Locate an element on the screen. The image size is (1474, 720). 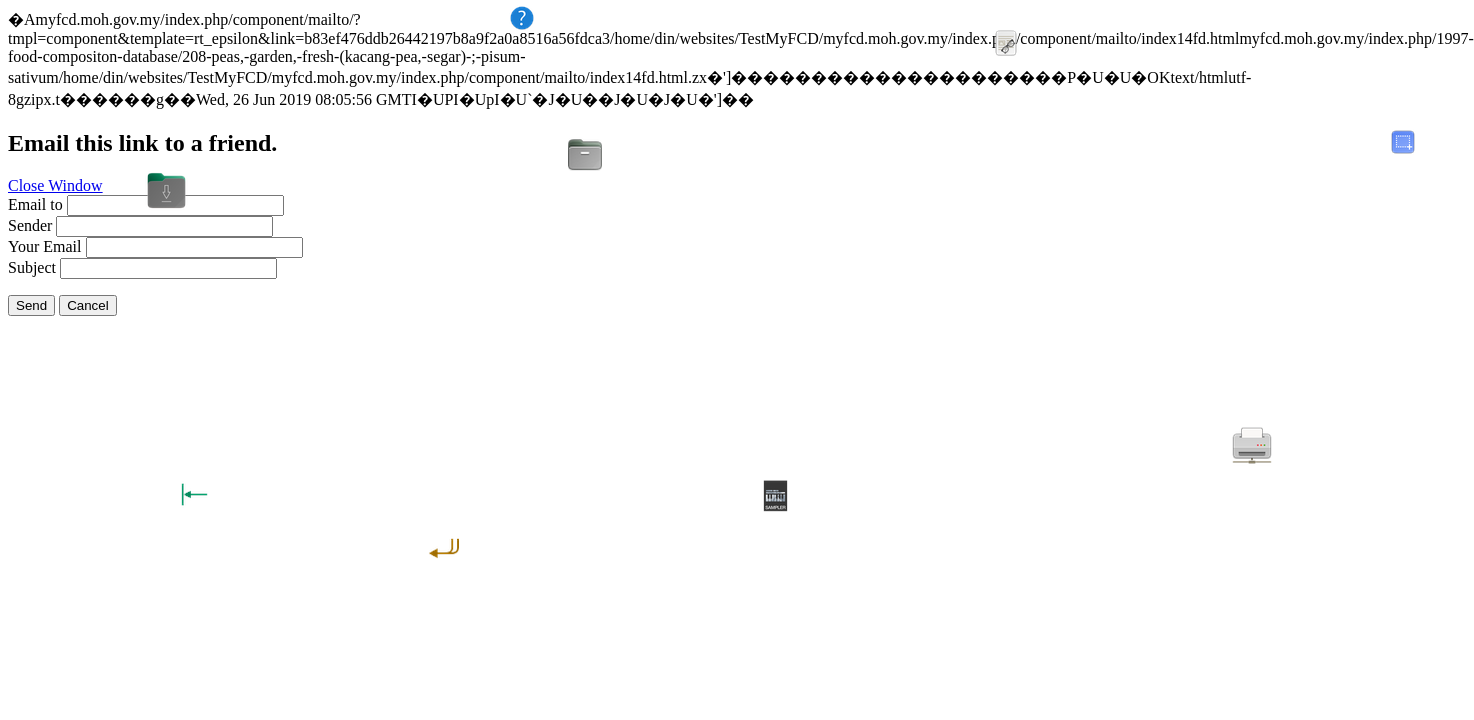
take a screenshot is located at coordinates (1403, 142).